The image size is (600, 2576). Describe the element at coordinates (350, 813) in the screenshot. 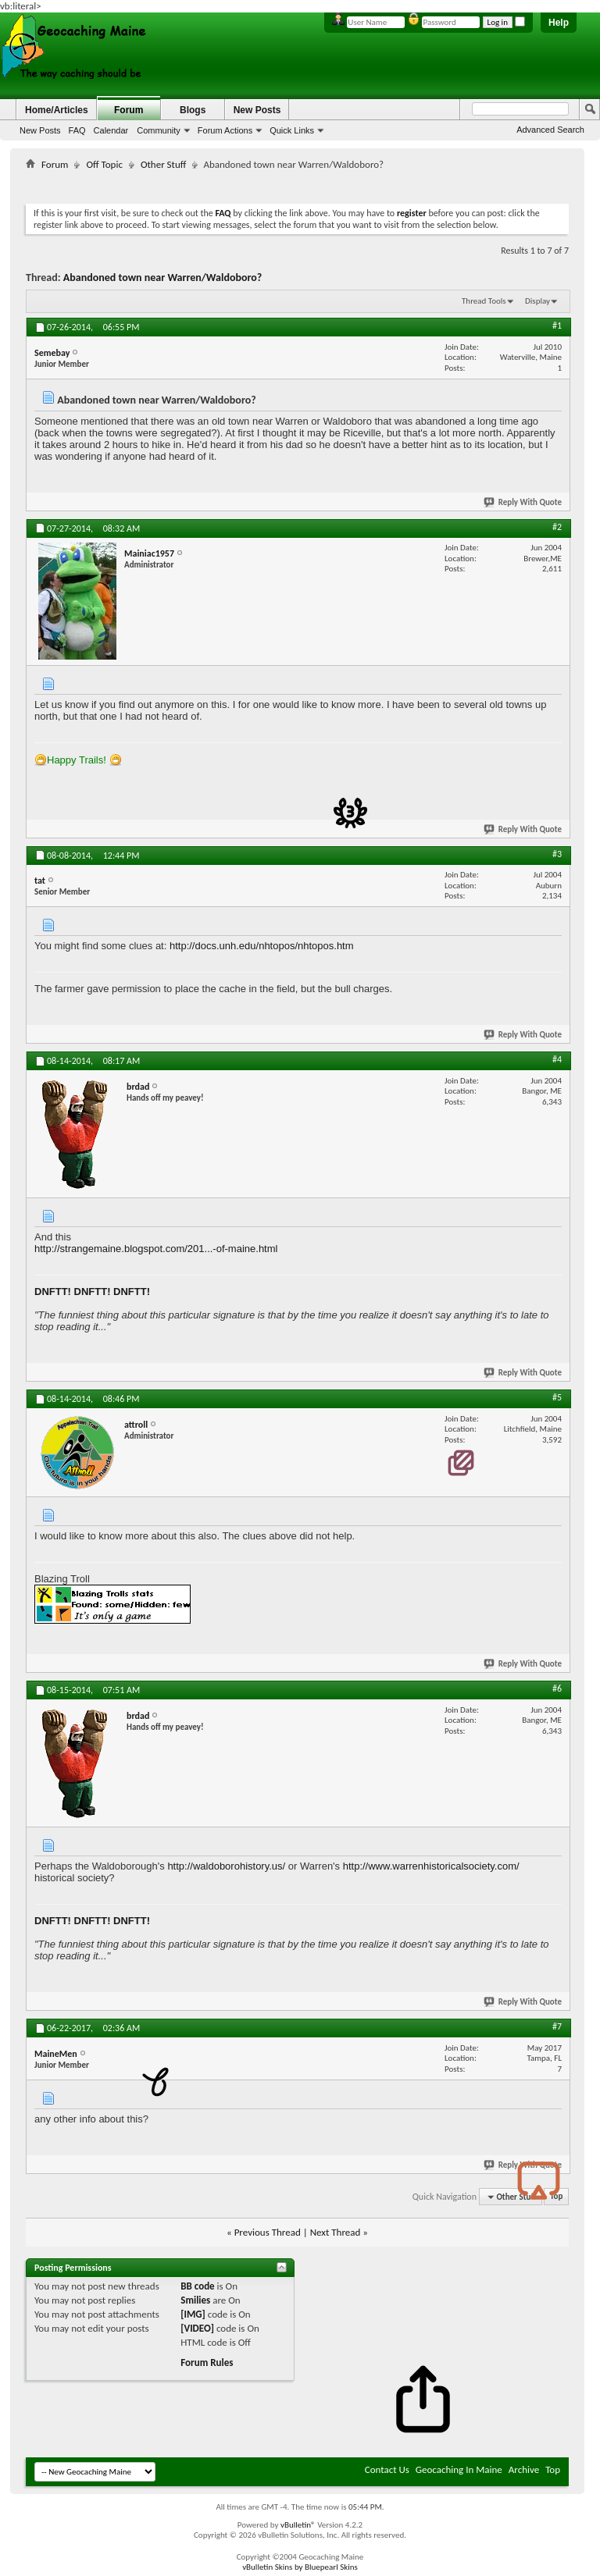

I see `third place ranking or award` at that location.